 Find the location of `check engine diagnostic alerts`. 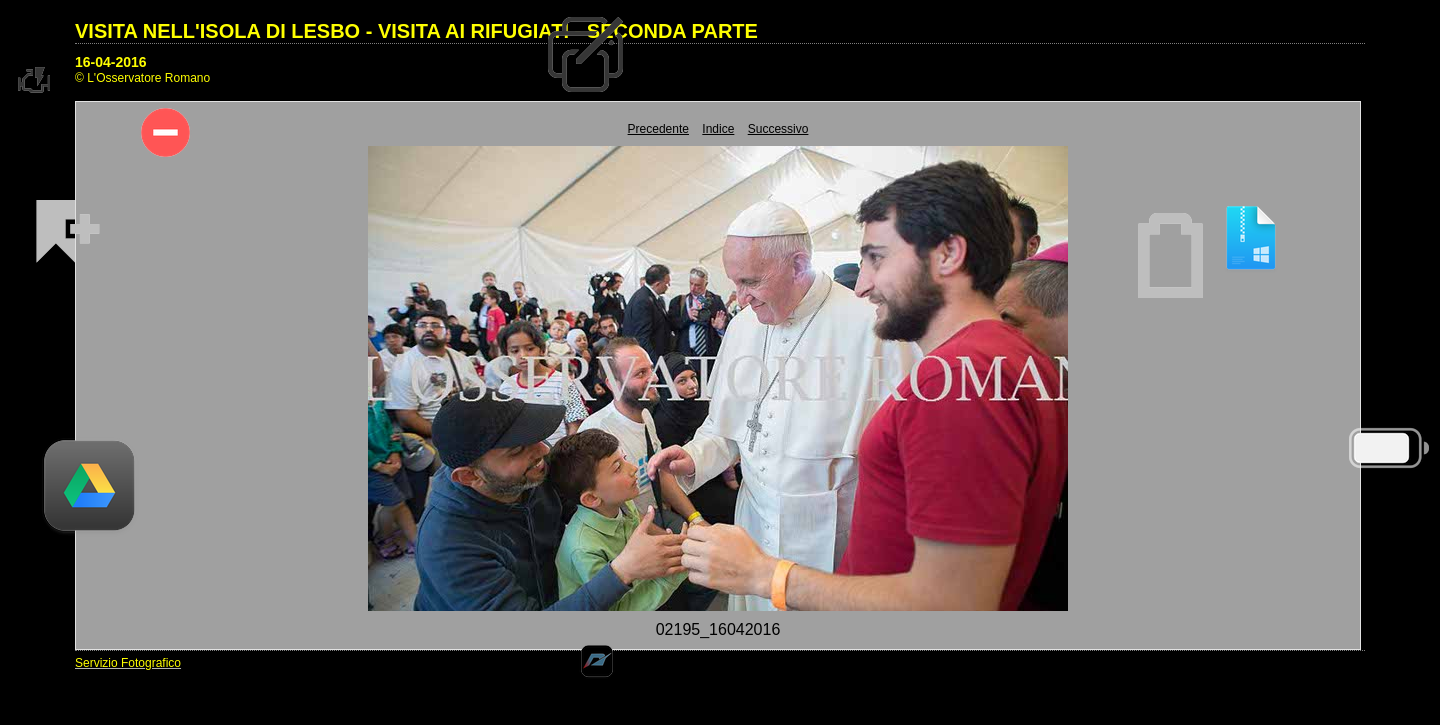

check engine diagnostic alerts is located at coordinates (33, 82).